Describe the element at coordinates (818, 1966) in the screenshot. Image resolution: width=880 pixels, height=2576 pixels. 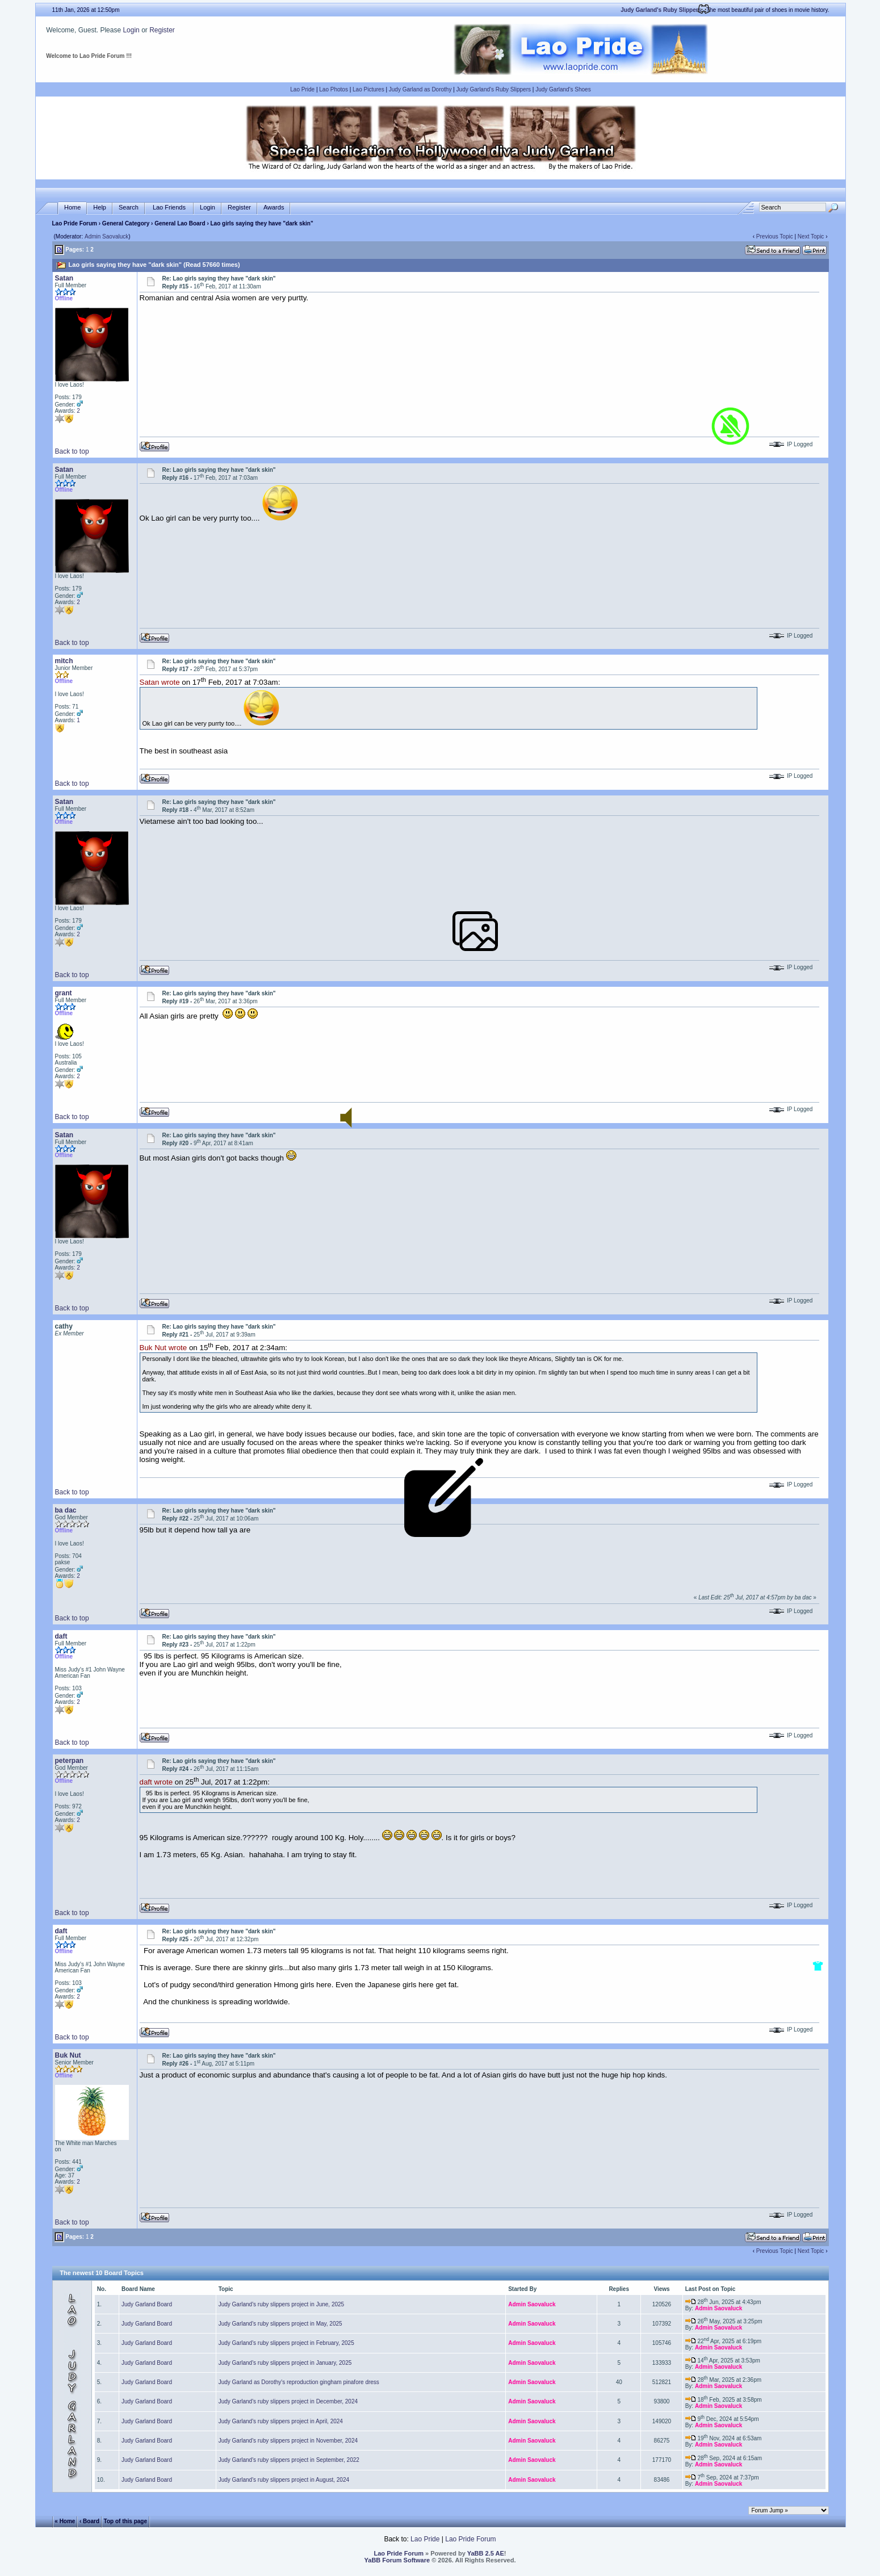
I see `browse clothing or apparel items` at that location.